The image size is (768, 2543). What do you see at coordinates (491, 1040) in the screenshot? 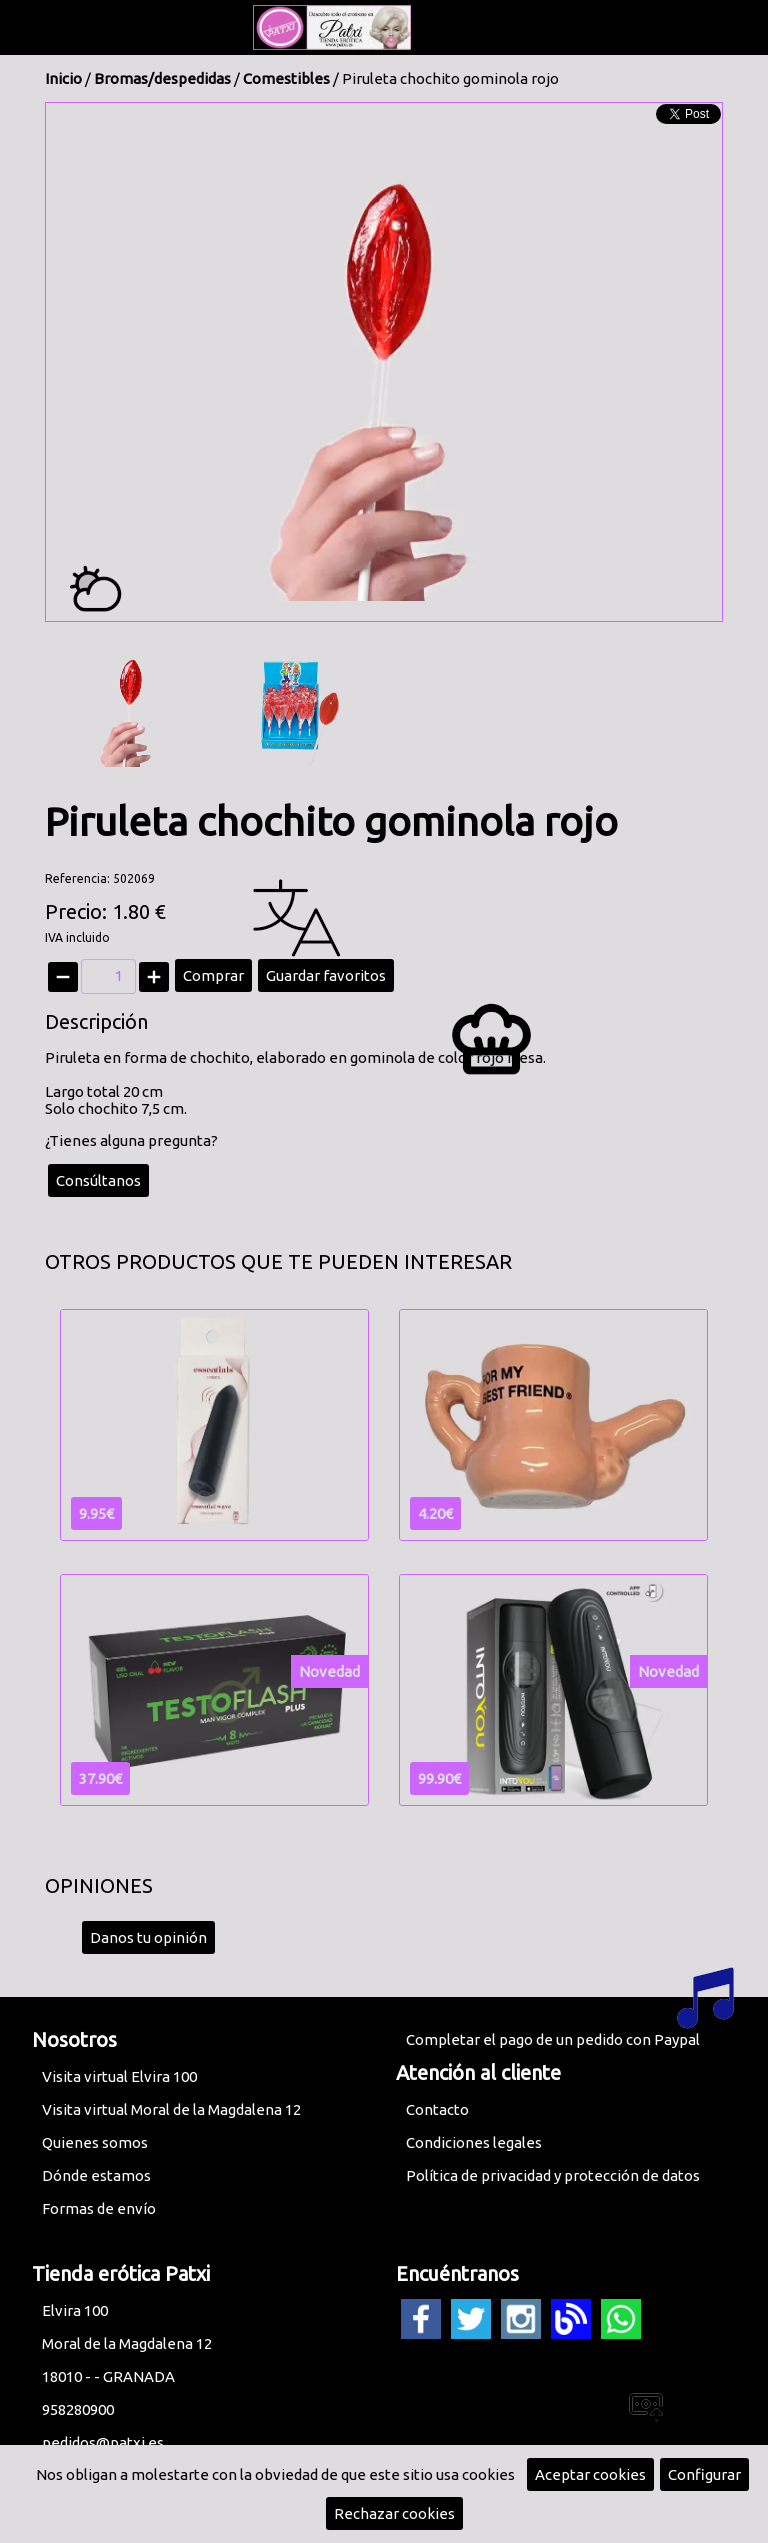
I see `access cooking or recipe features` at bounding box center [491, 1040].